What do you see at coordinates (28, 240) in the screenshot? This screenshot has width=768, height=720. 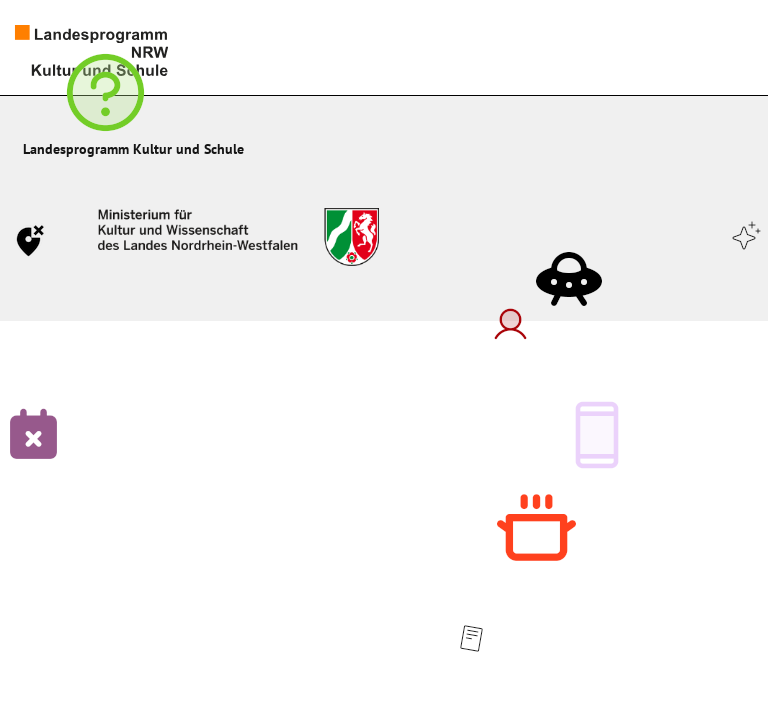 I see `remove a saved location` at bounding box center [28, 240].